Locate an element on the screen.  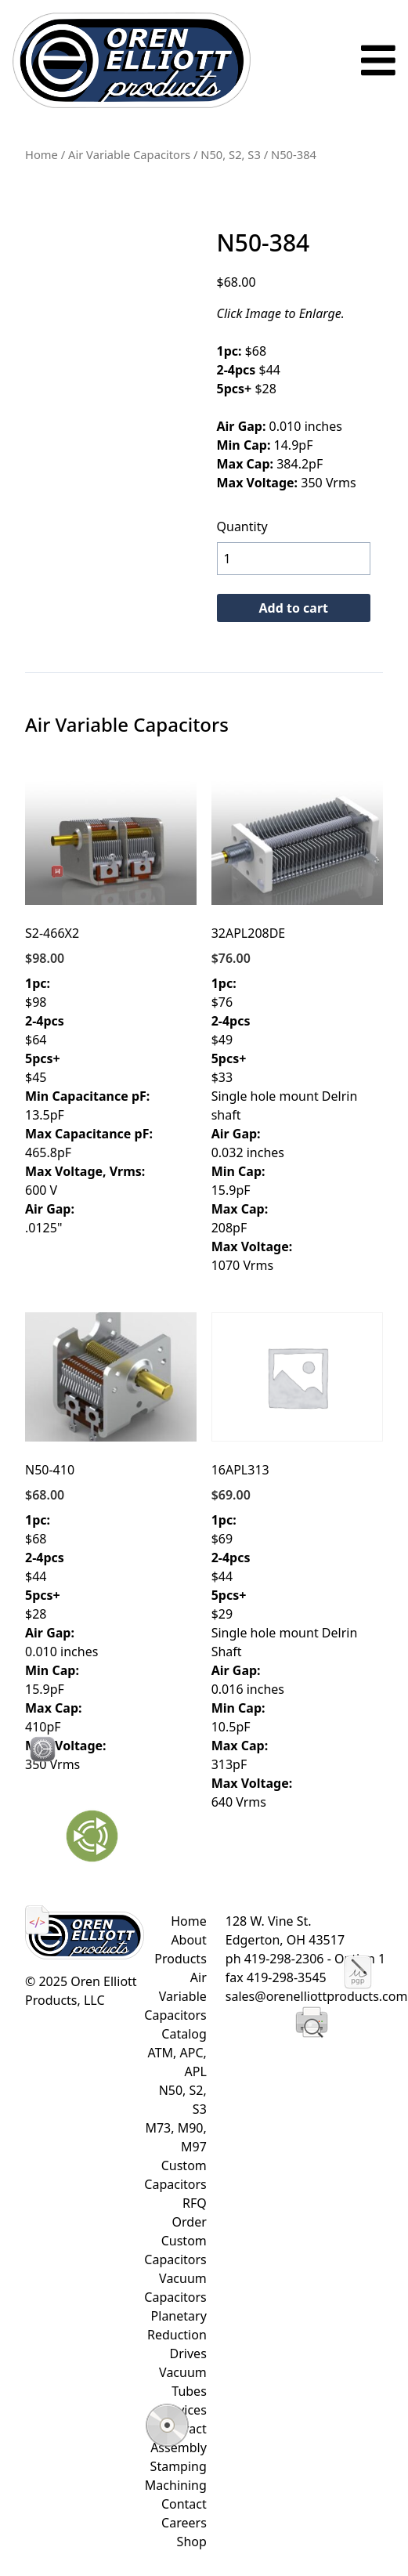
a PGP signature file for verifying authenticity is located at coordinates (358, 1972).